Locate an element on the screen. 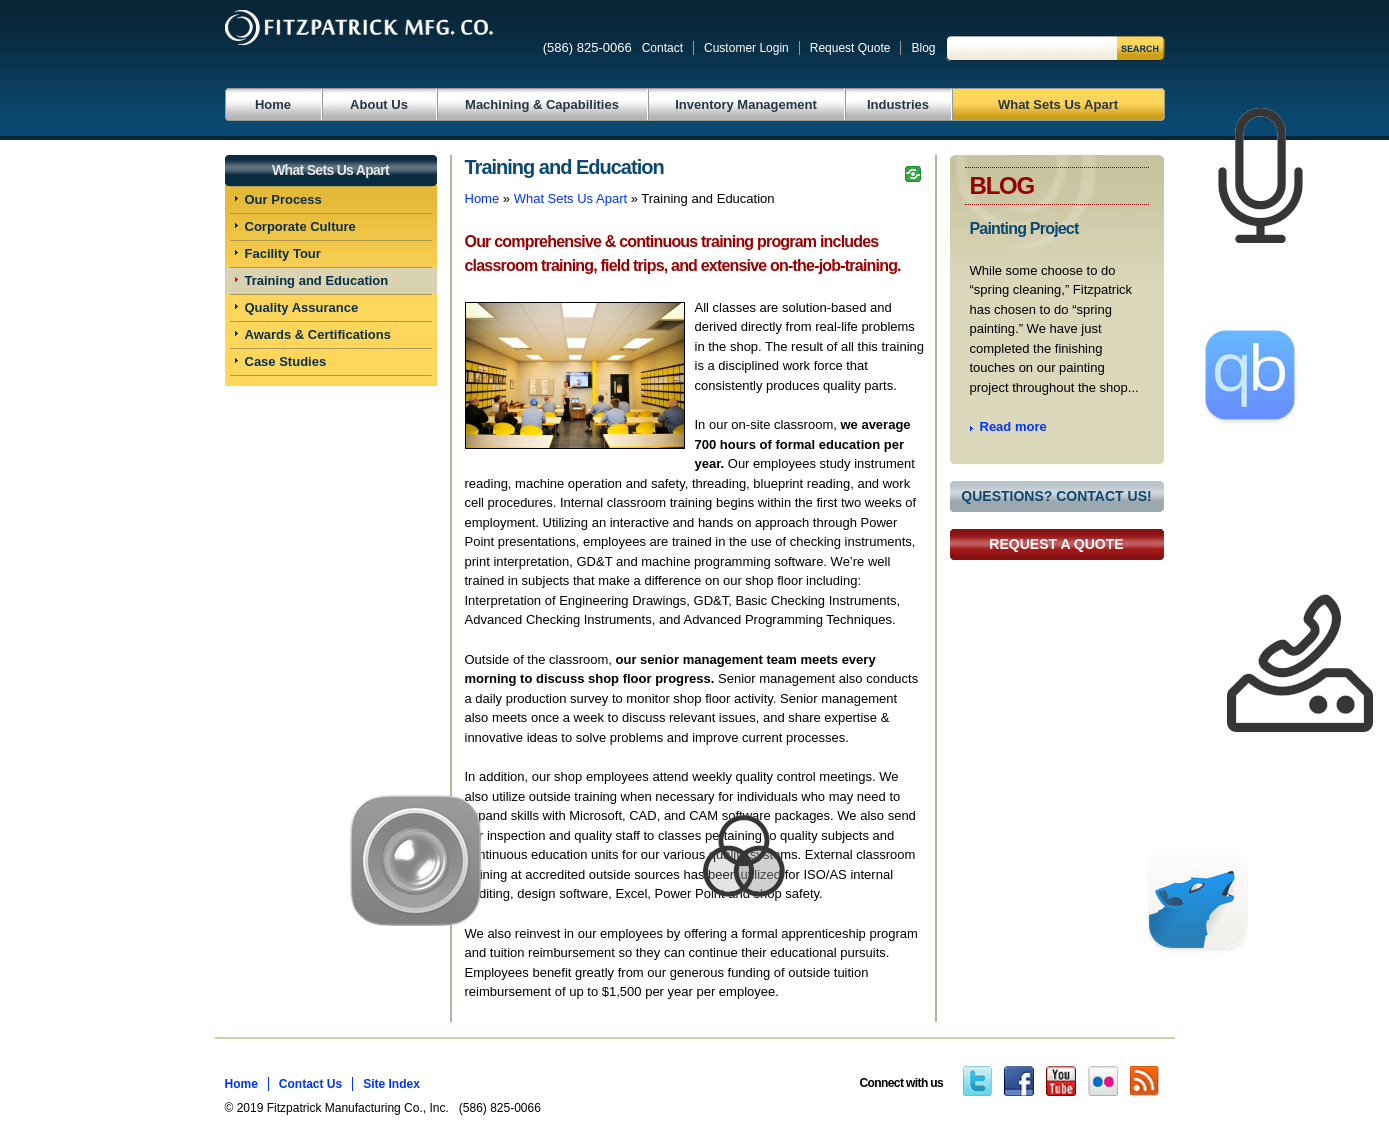 The image size is (1389, 1137). indicates modem or dial-up connection status is located at coordinates (1300, 659).